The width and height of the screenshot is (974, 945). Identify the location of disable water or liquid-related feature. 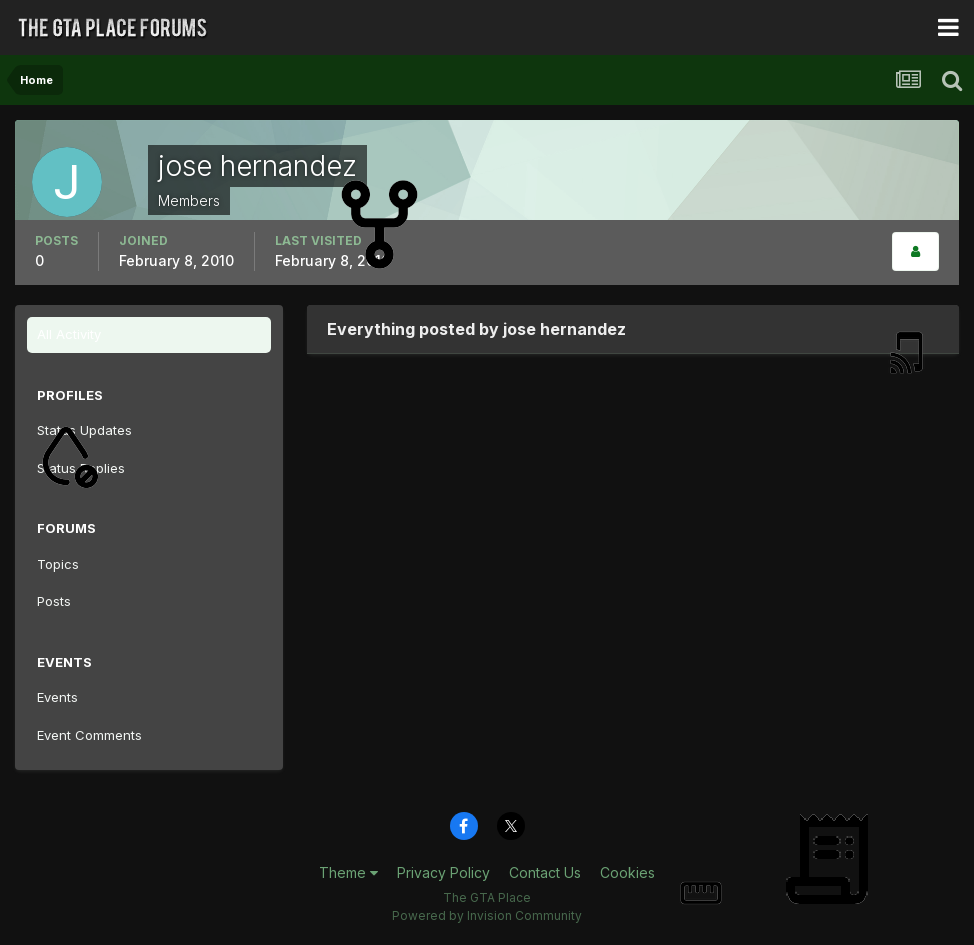
(66, 456).